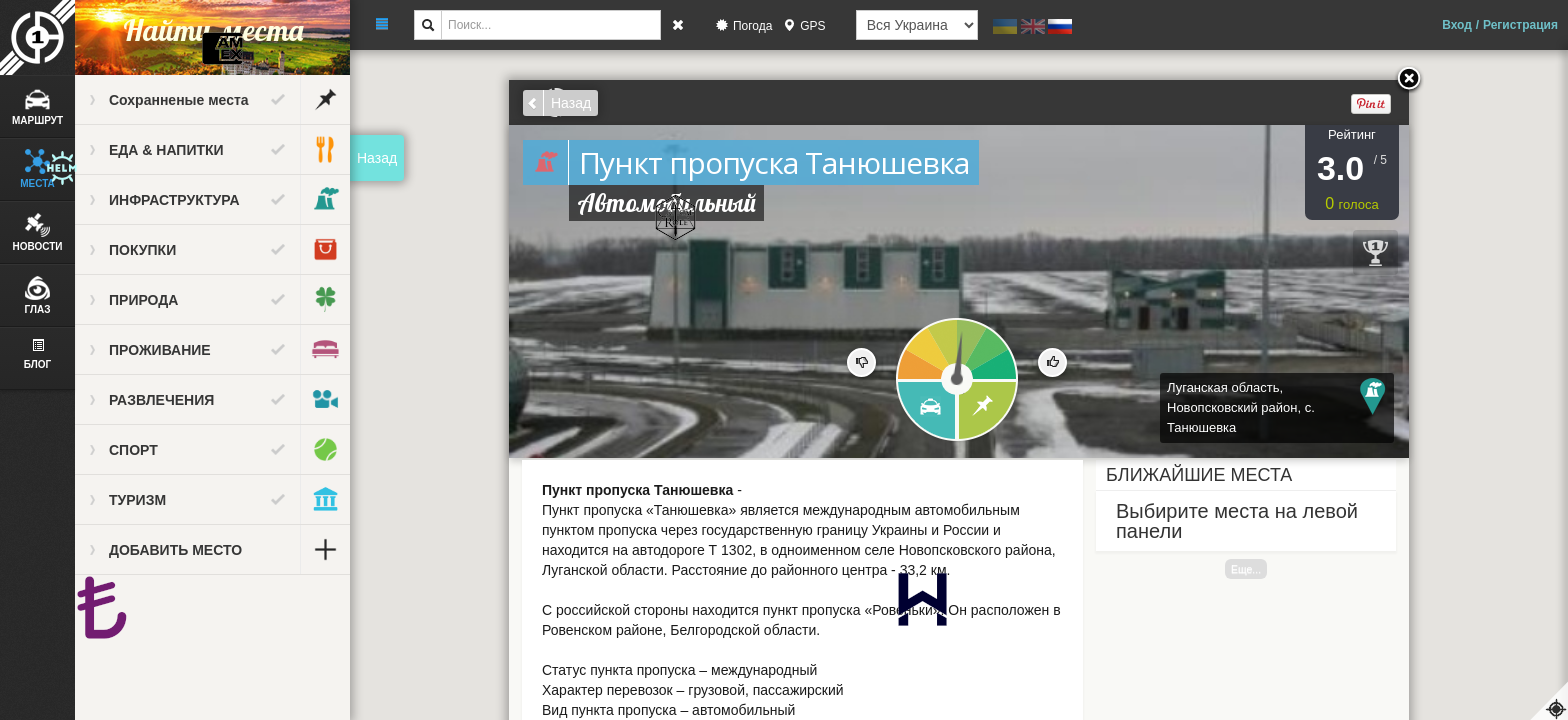 This screenshot has width=1568, height=720. I want to click on helm logo - kubernetes package manager branding, so click(62, 168).